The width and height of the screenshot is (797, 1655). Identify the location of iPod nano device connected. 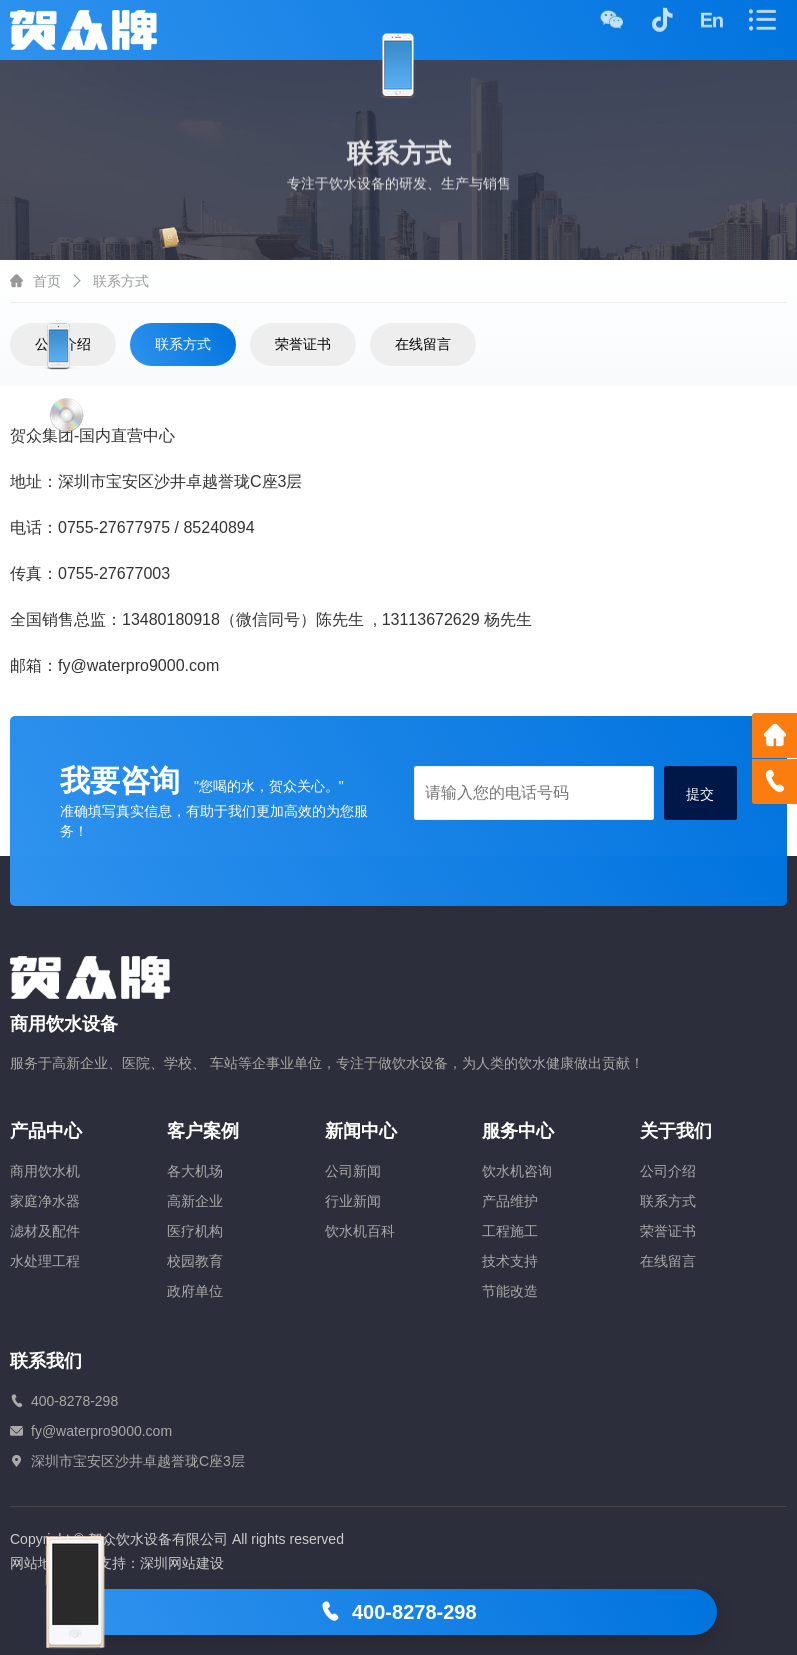
(75, 1592).